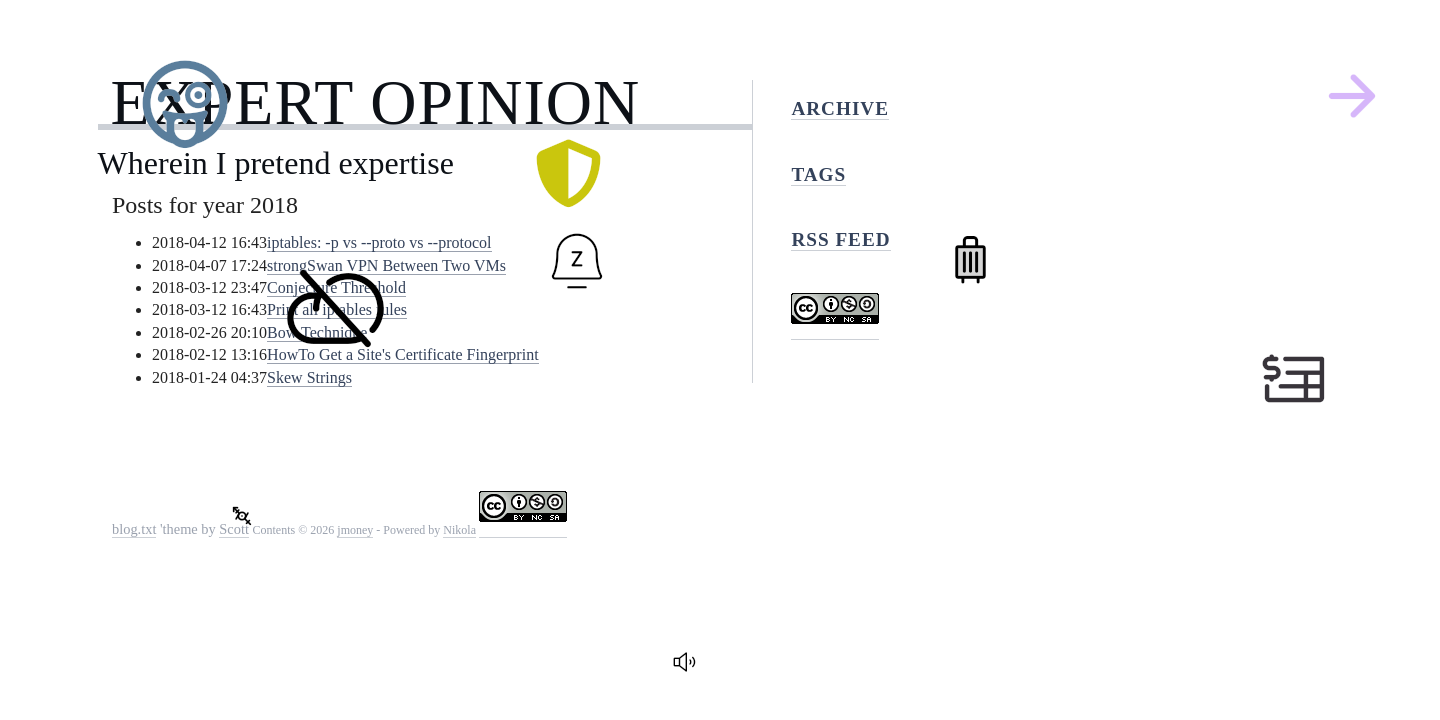  Describe the element at coordinates (185, 103) in the screenshot. I see `react with a playful or silly emoji` at that location.